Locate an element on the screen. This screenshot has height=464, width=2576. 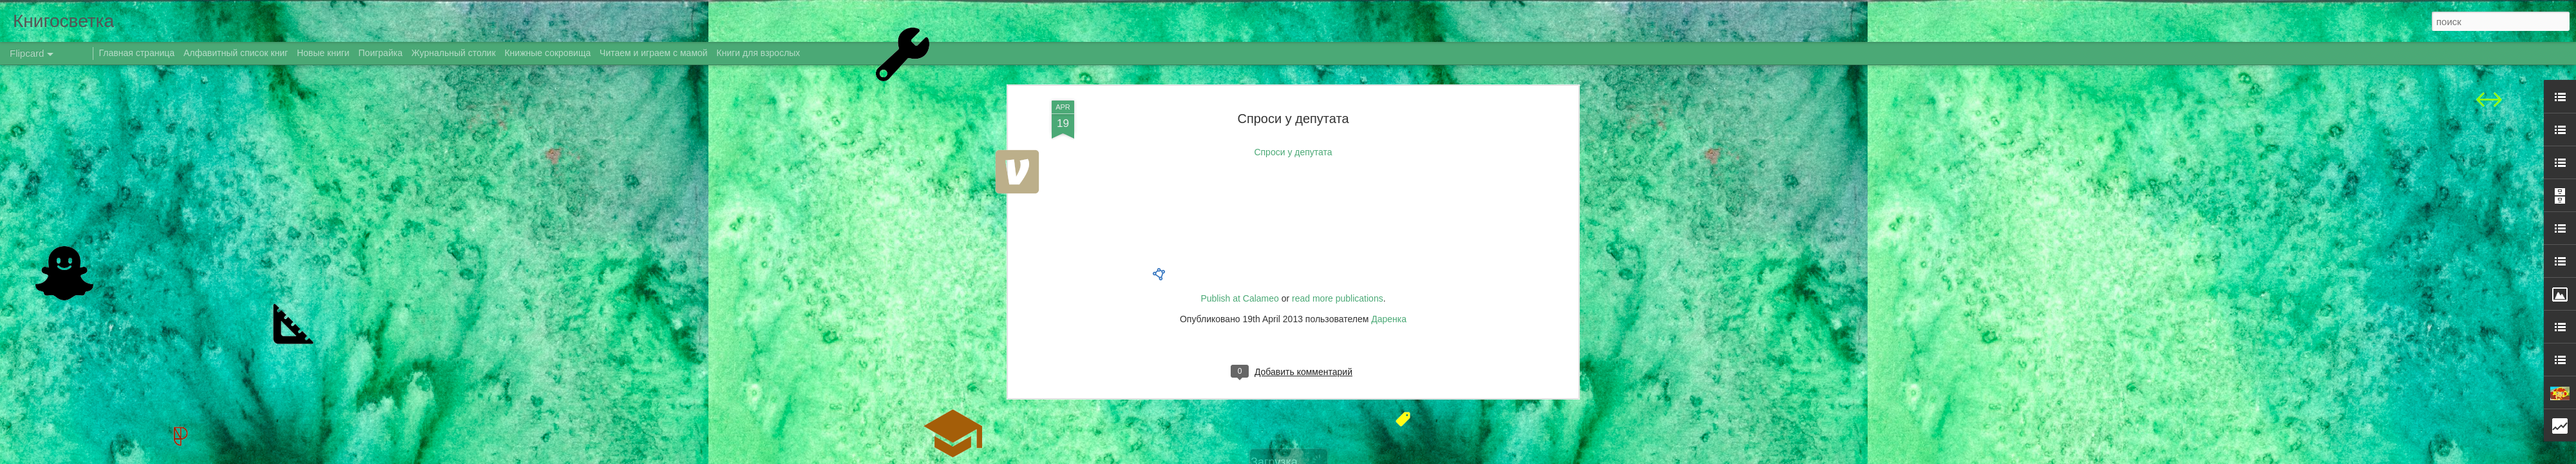
measure area or square footage is located at coordinates (294, 323).